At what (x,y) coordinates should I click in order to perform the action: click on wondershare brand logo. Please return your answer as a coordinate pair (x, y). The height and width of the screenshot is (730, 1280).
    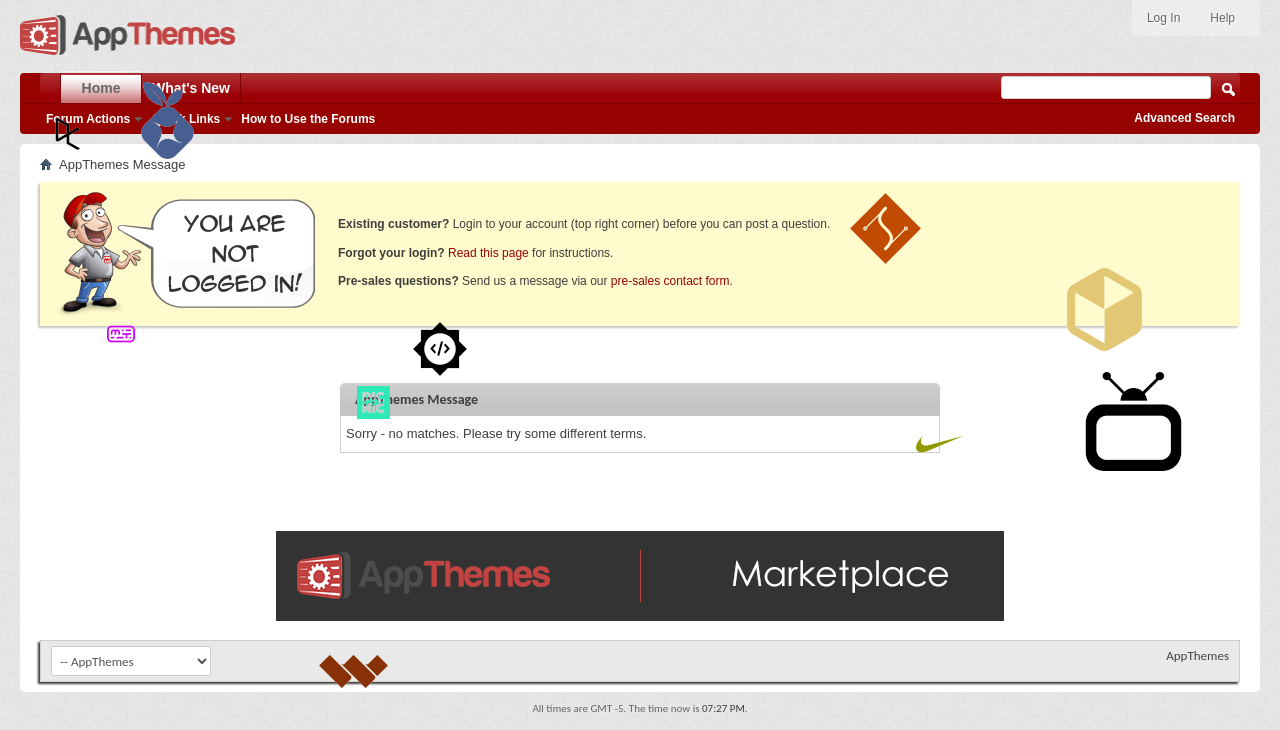
    Looking at the image, I should click on (353, 671).